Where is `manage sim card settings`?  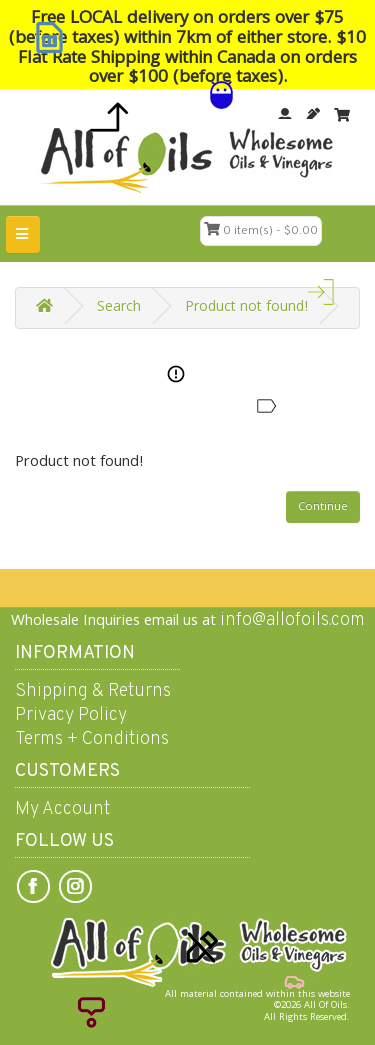
manage sim card settings is located at coordinates (49, 37).